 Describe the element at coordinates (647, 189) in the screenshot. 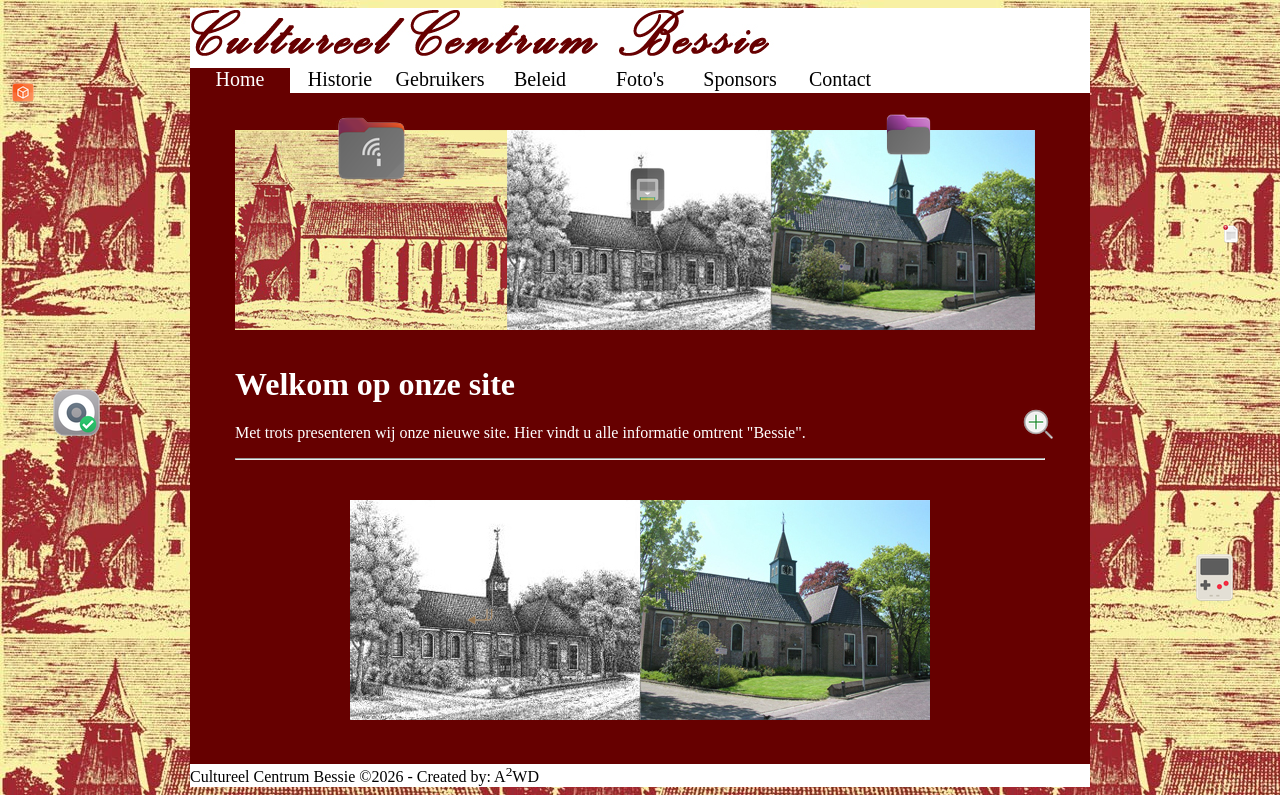

I see `a ROM file or cartridge game data` at that location.